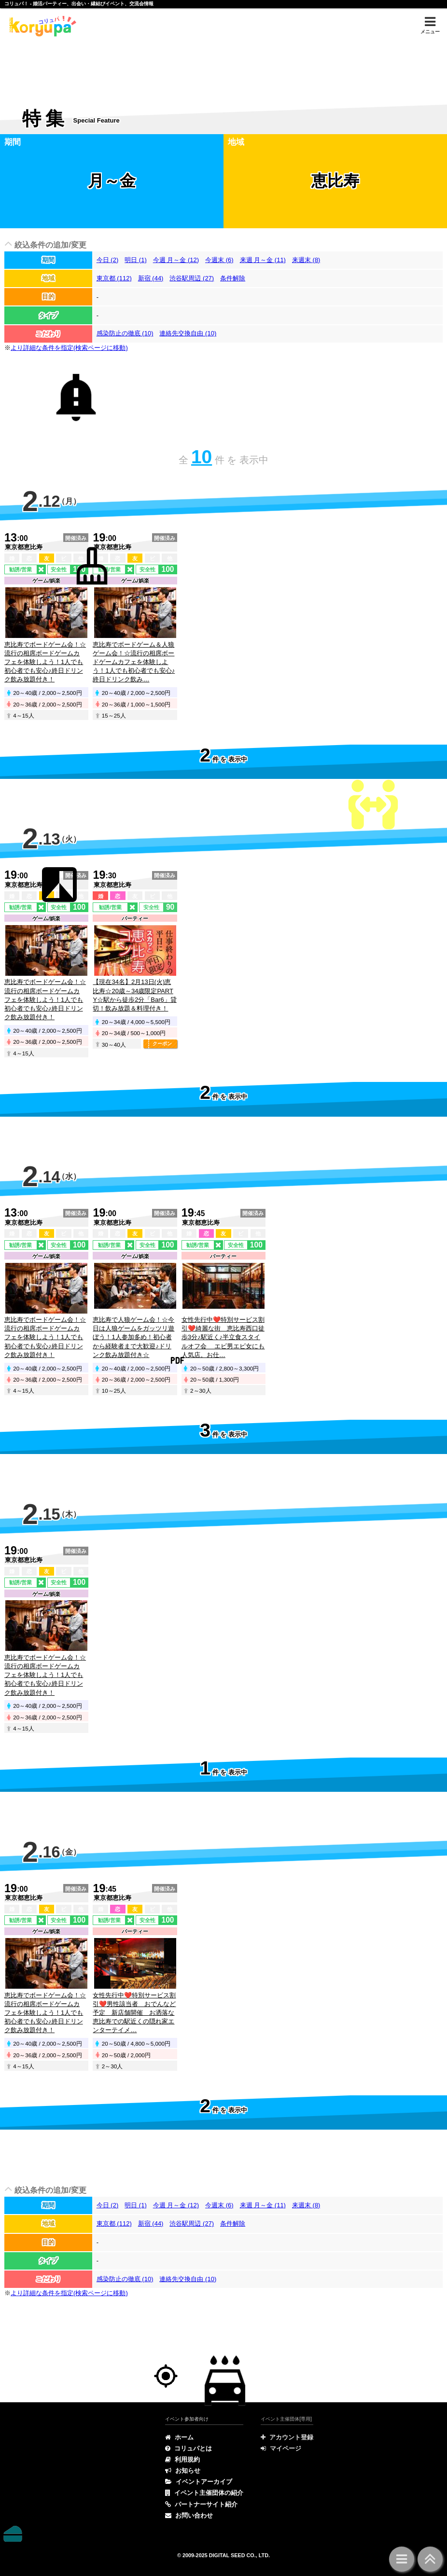 Image resolution: width=447 pixels, height=2576 pixels. What do you see at coordinates (166, 2376) in the screenshot?
I see `indicates GPS location is locked and active` at bounding box center [166, 2376].